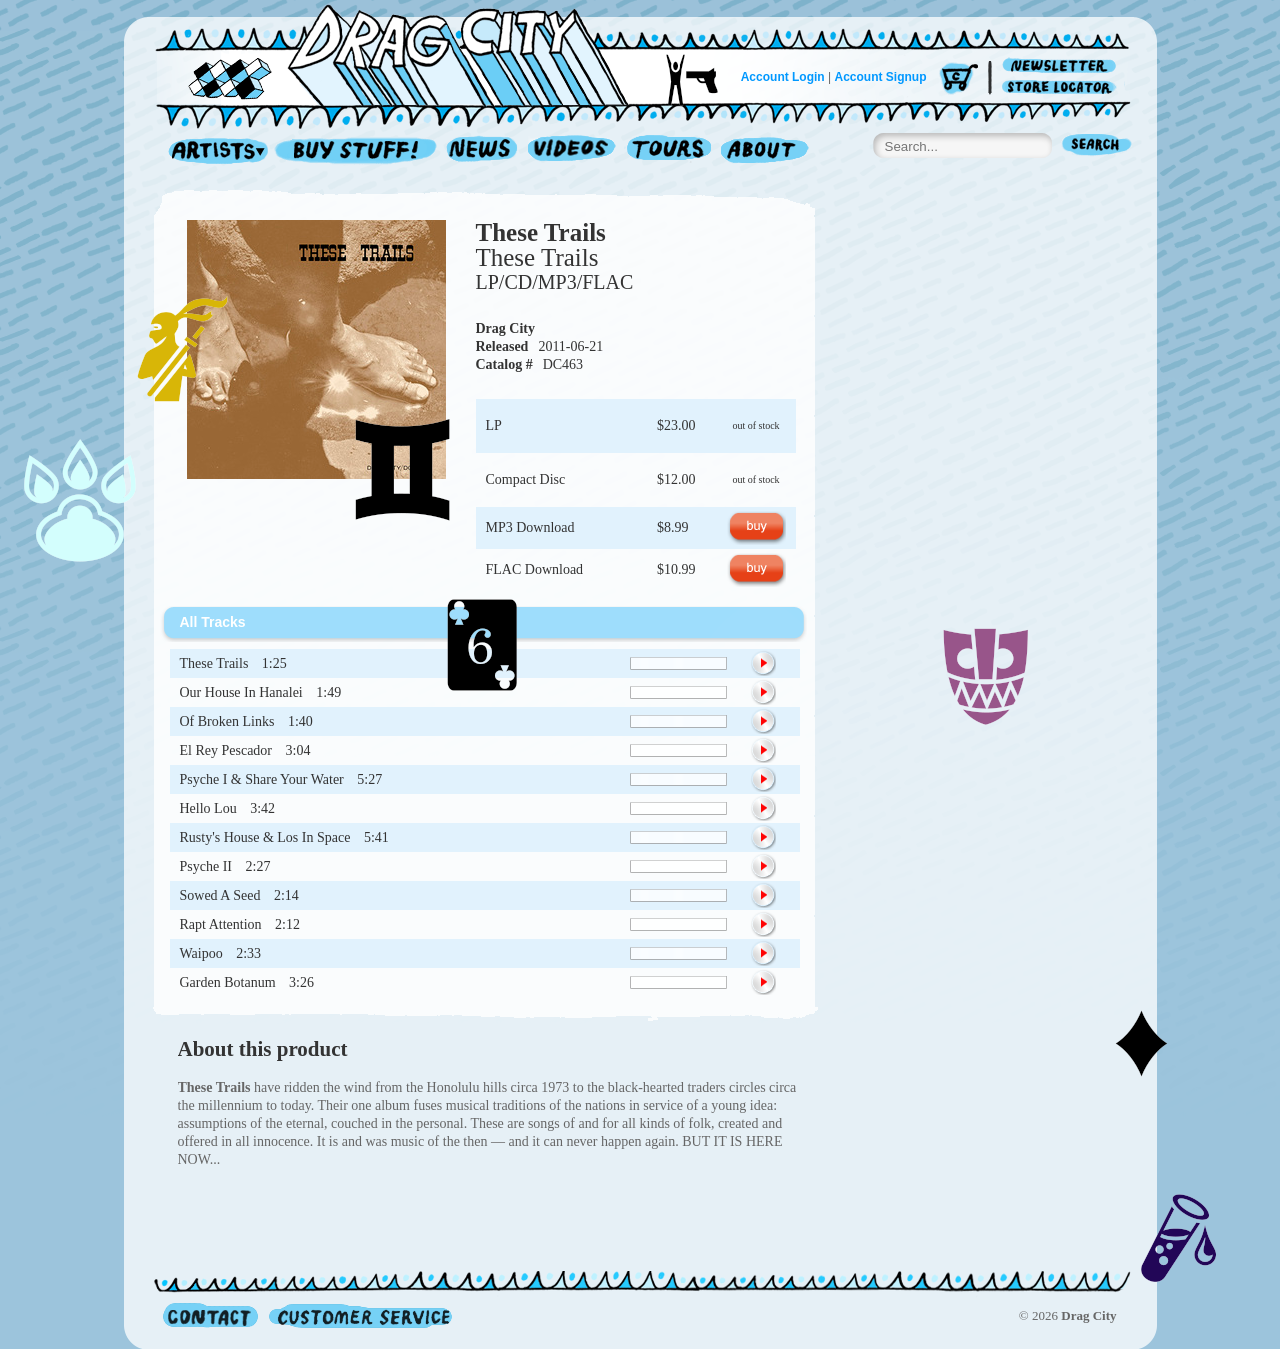 The height and width of the screenshot is (1349, 1280). Describe the element at coordinates (692, 80) in the screenshot. I see `indicates arrest or surrender scenario in a game` at that location.